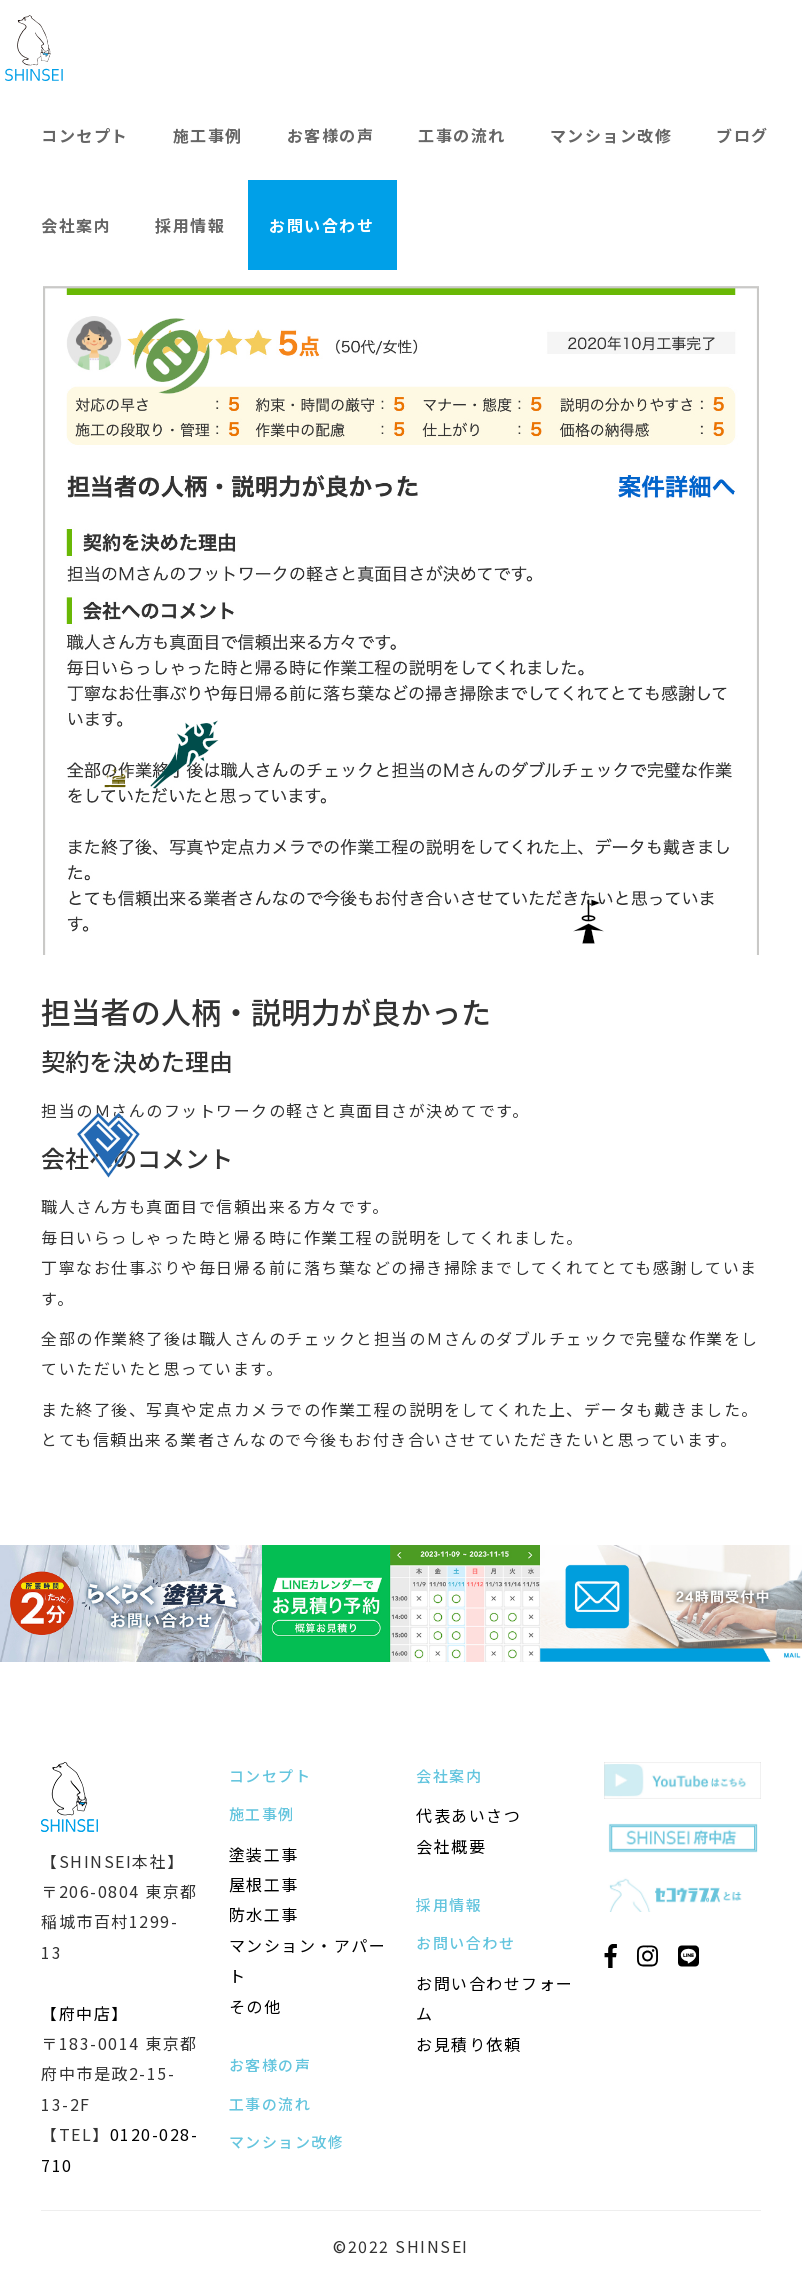 The height and width of the screenshot is (2269, 802). Describe the element at coordinates (588, 921) in the screenshot. I see `navigate to objective marker` at that location.